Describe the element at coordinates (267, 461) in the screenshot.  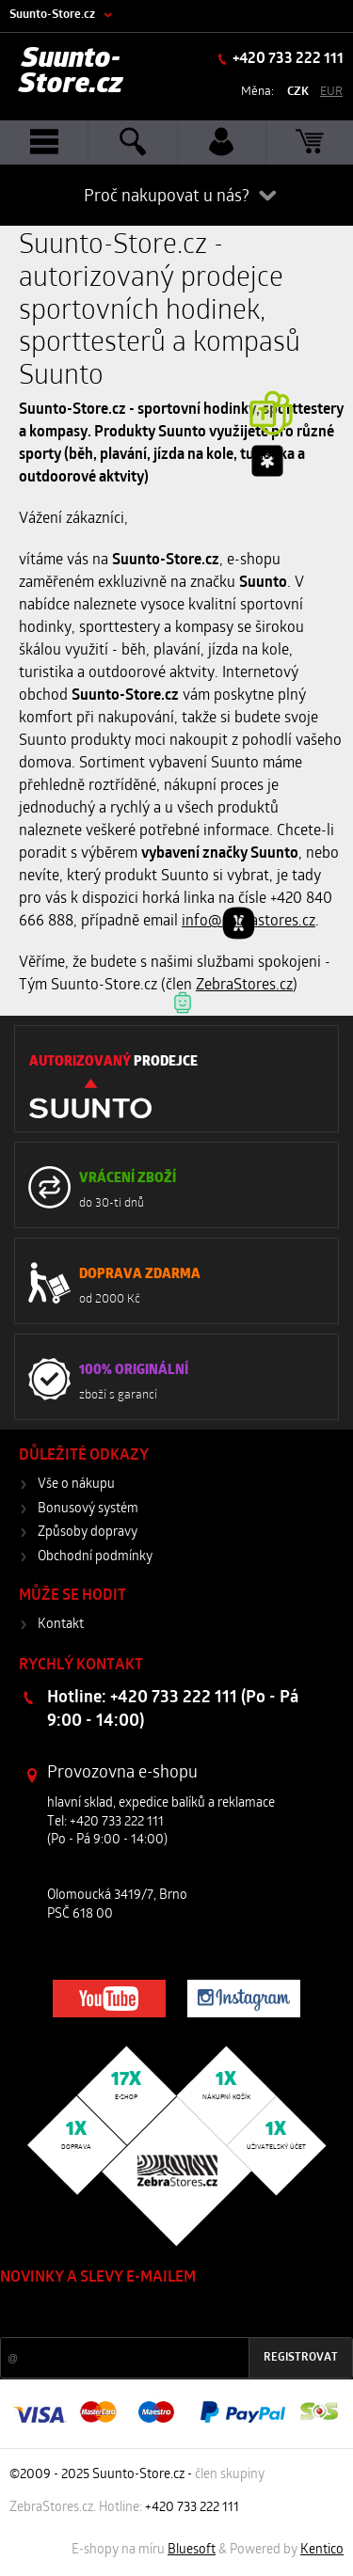
I see `indicates a required field in a form` at that location.